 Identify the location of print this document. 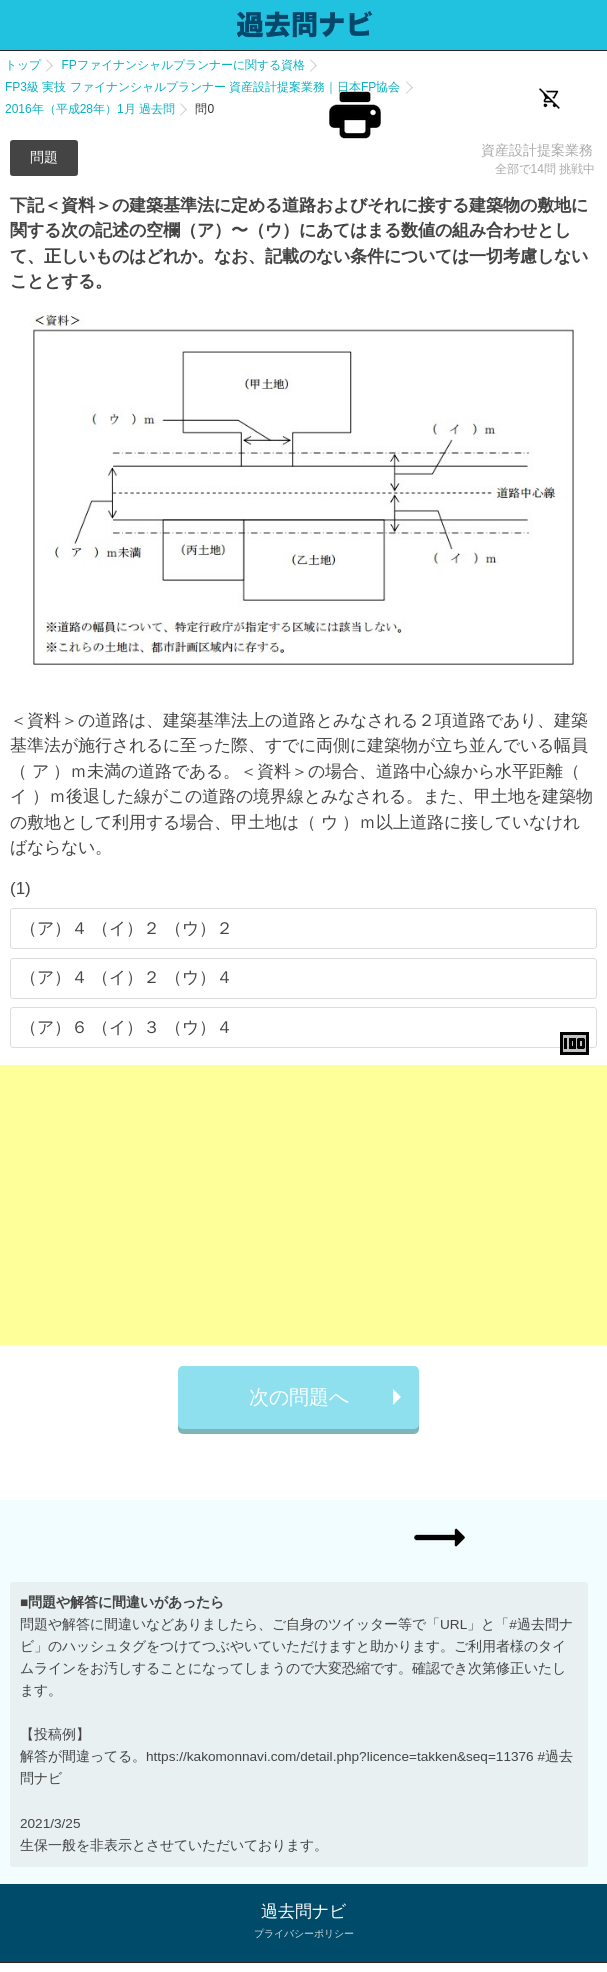
(355, 115).